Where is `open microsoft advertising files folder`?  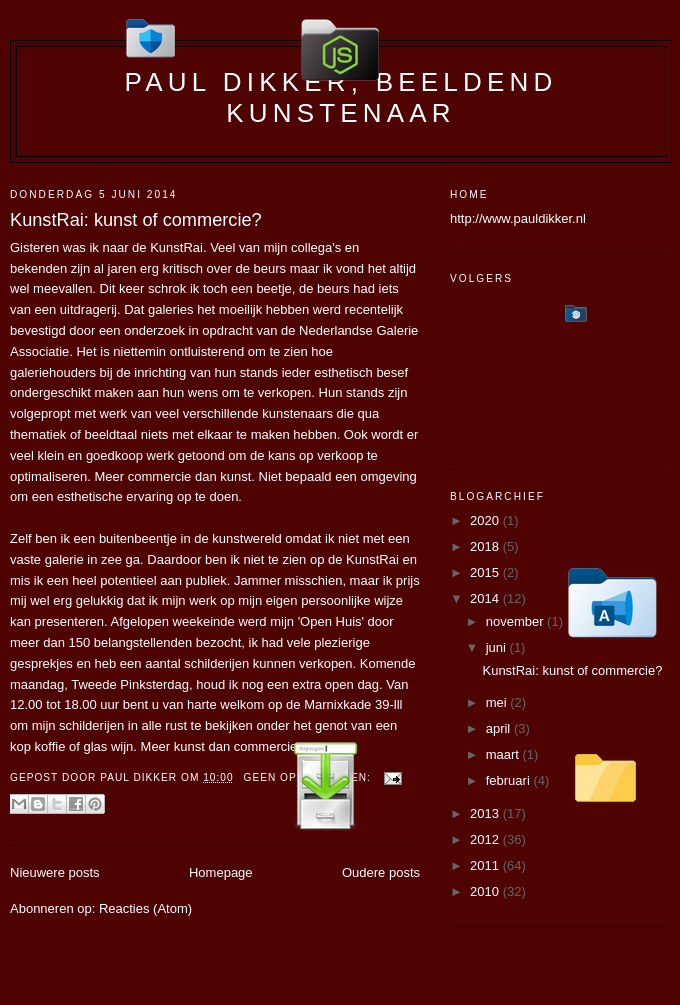
open microsoft advertising files folder is located at coordinates (612, 605).